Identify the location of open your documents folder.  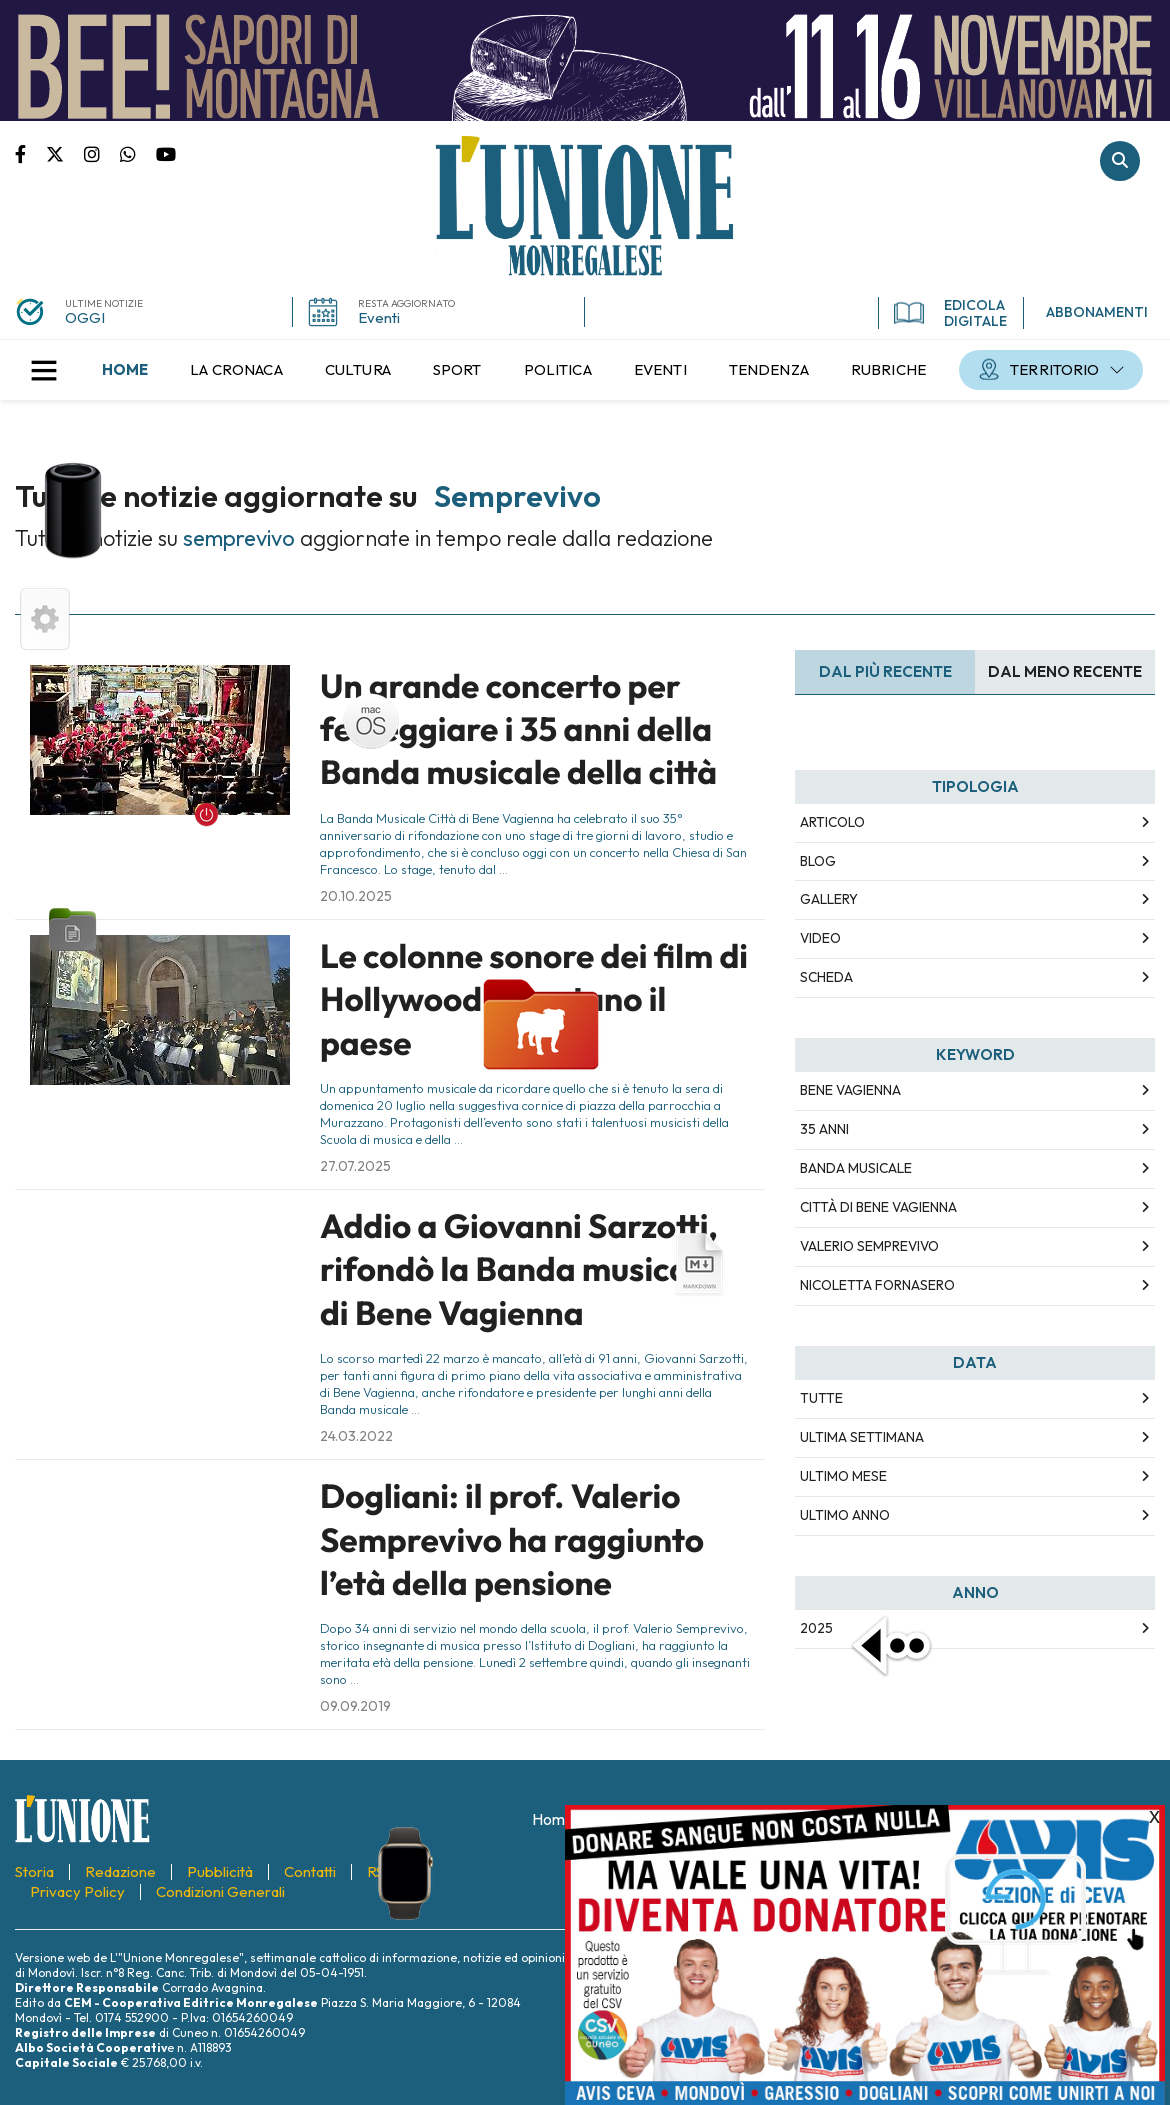
(72, 929).